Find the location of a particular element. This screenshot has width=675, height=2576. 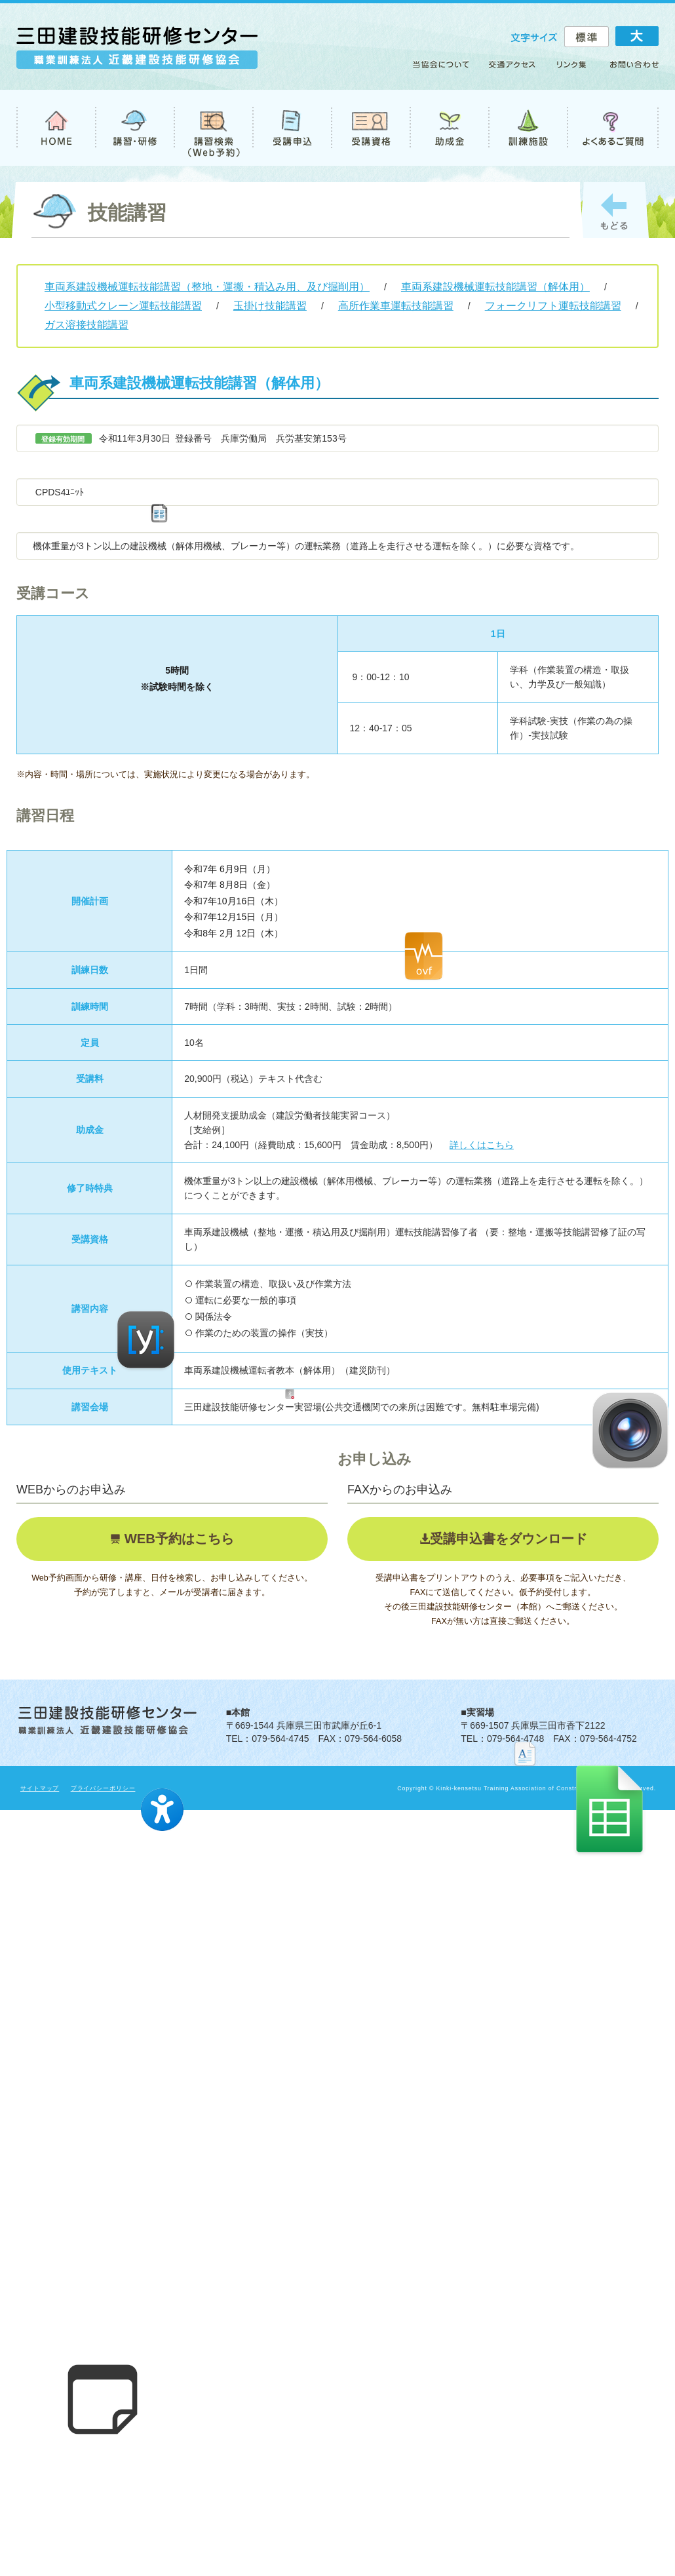

launch ipython interactive python shell is located at coordinates (145, 1339).